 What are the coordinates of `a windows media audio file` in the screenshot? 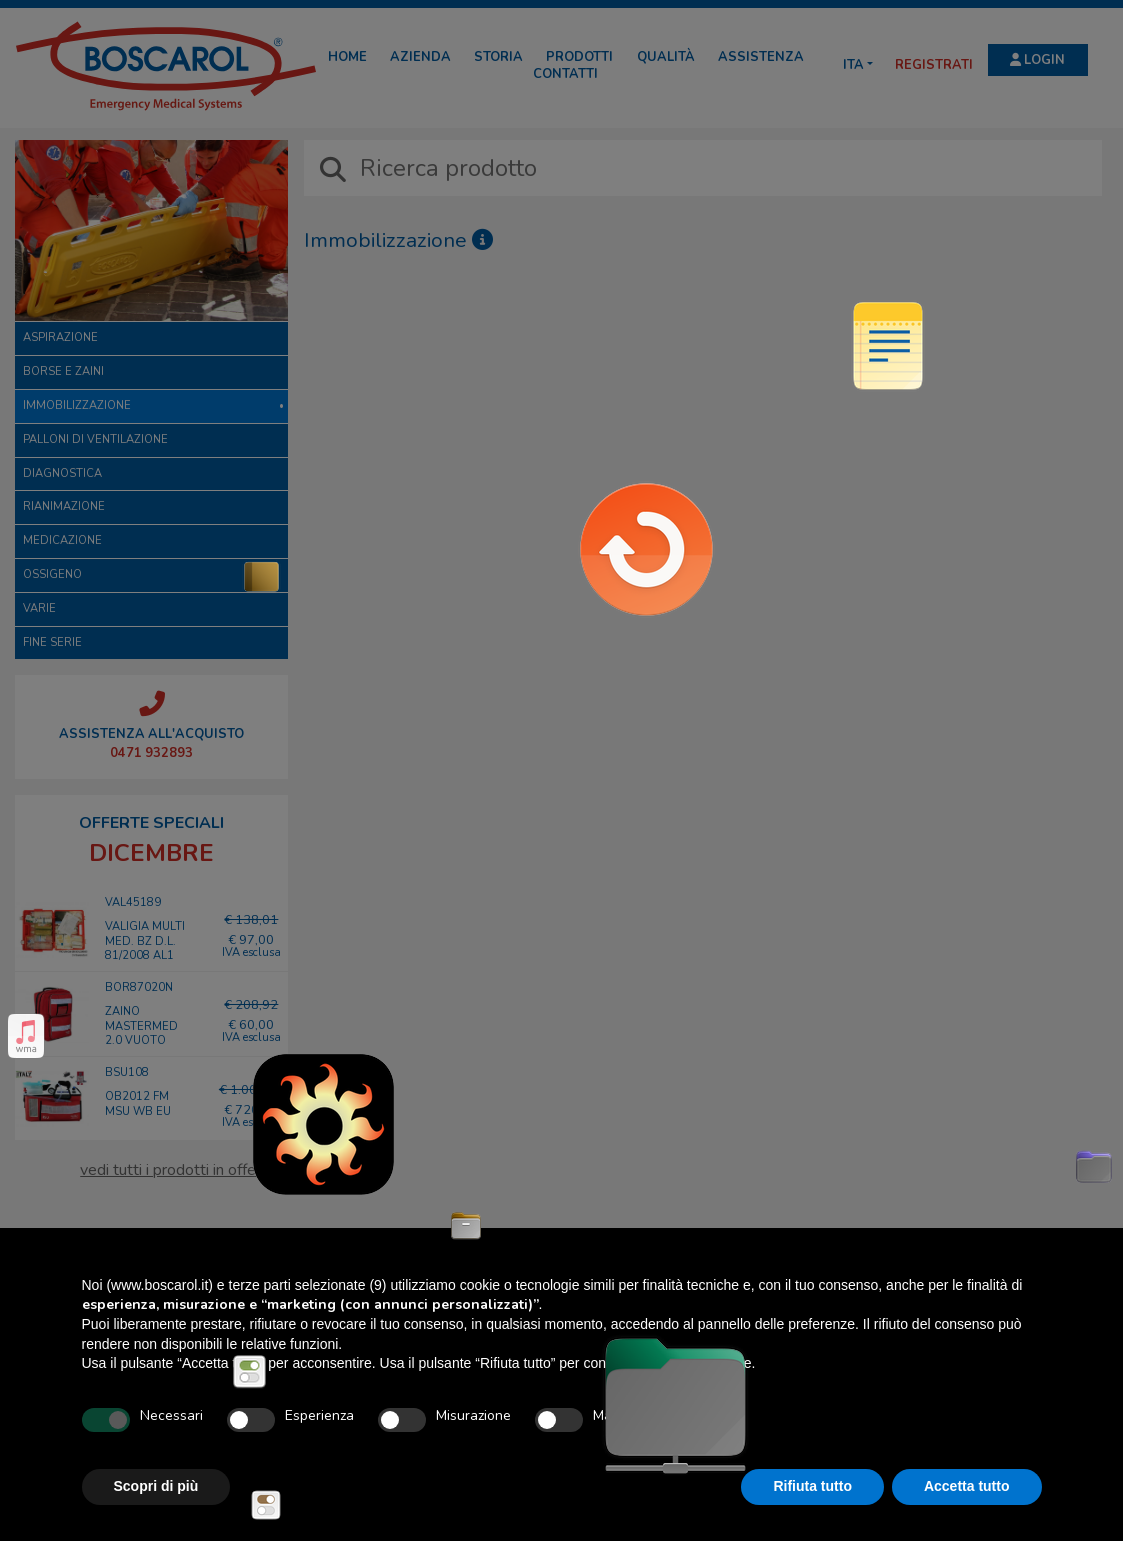 It's located at (26, 1036).